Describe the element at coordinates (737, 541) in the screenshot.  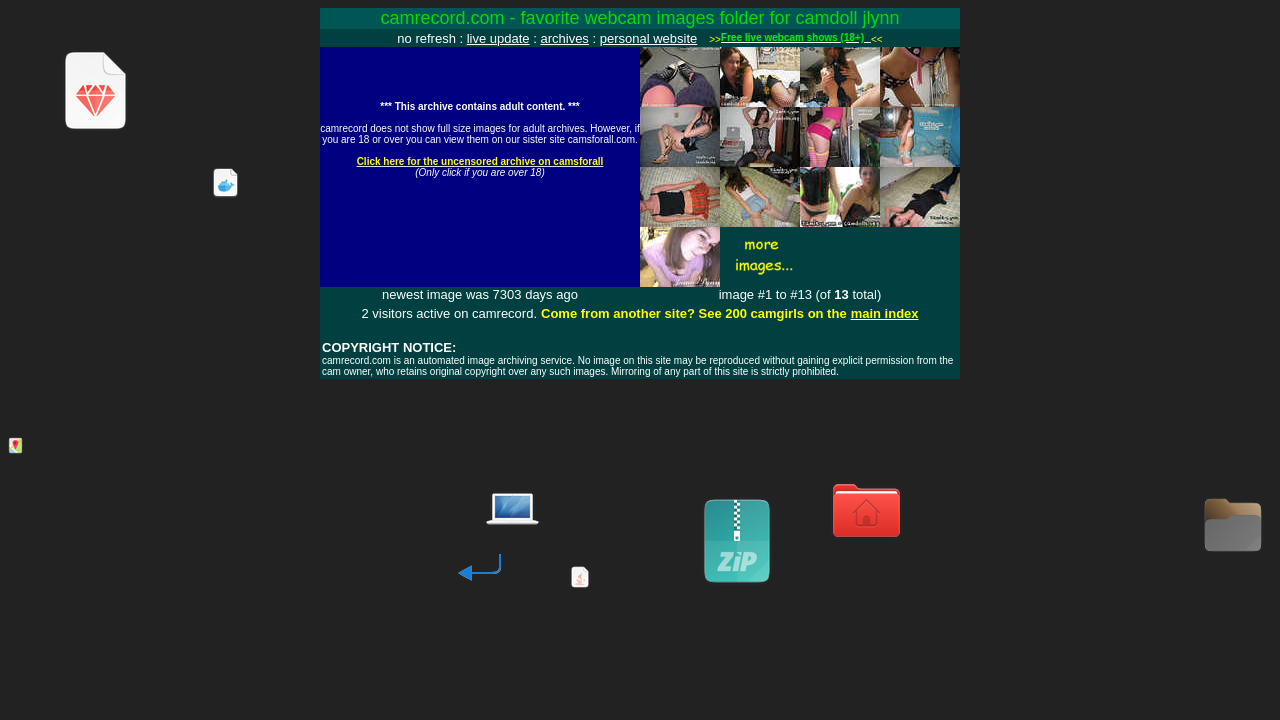
I see `a compressed zip file` at that location.